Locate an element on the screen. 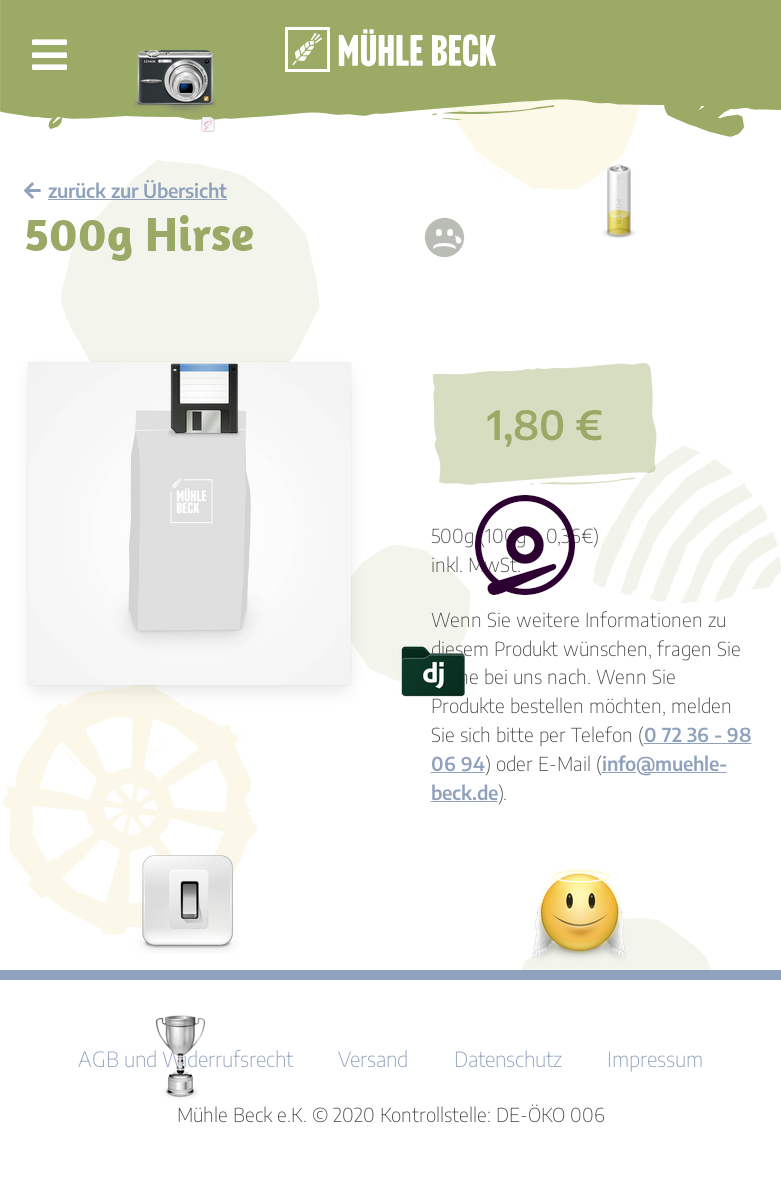 The height and width of the screenshot is (1192, 781). shut down or power off the system is located at coordinates (187, 900).